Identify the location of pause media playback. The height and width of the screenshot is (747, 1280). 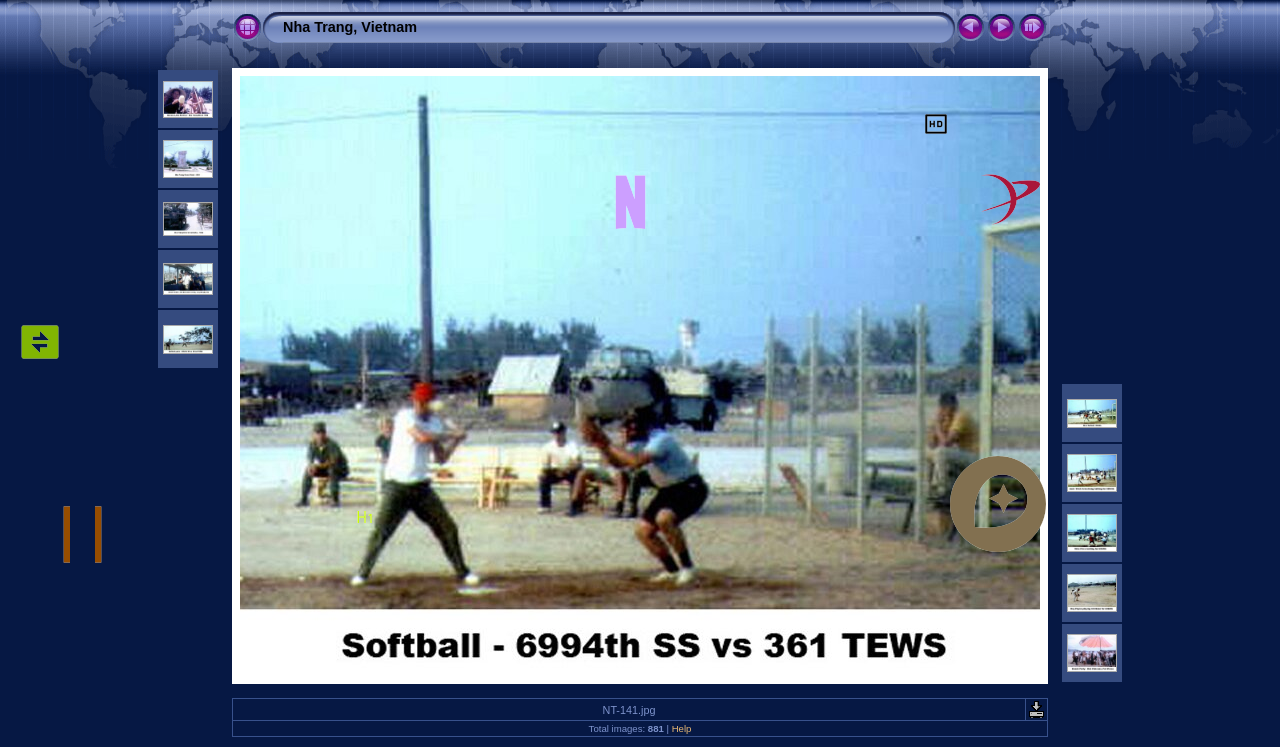
(82, 534).